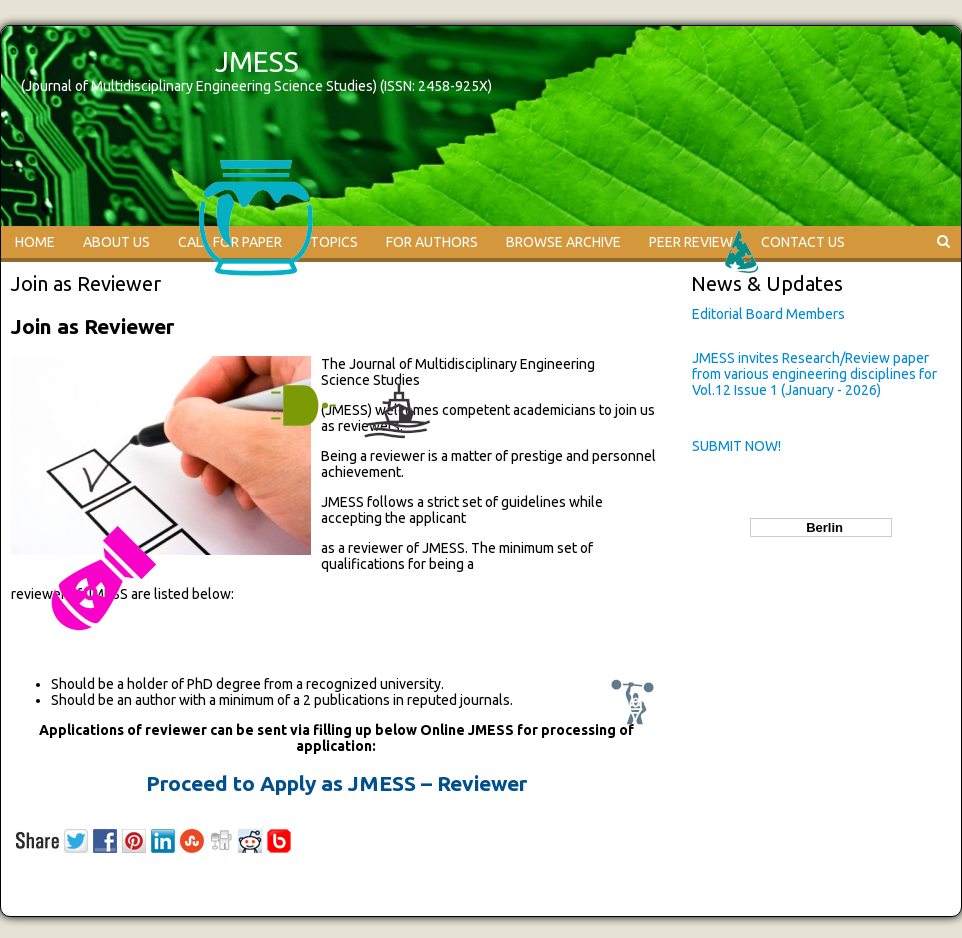 The width and height of the screenshot is (962, 938). What do you see at coordinates (303, 405) in the screenshot?
I see `represents a NAND logic gate in a circuit diagram` at bounding box center [303, 405].